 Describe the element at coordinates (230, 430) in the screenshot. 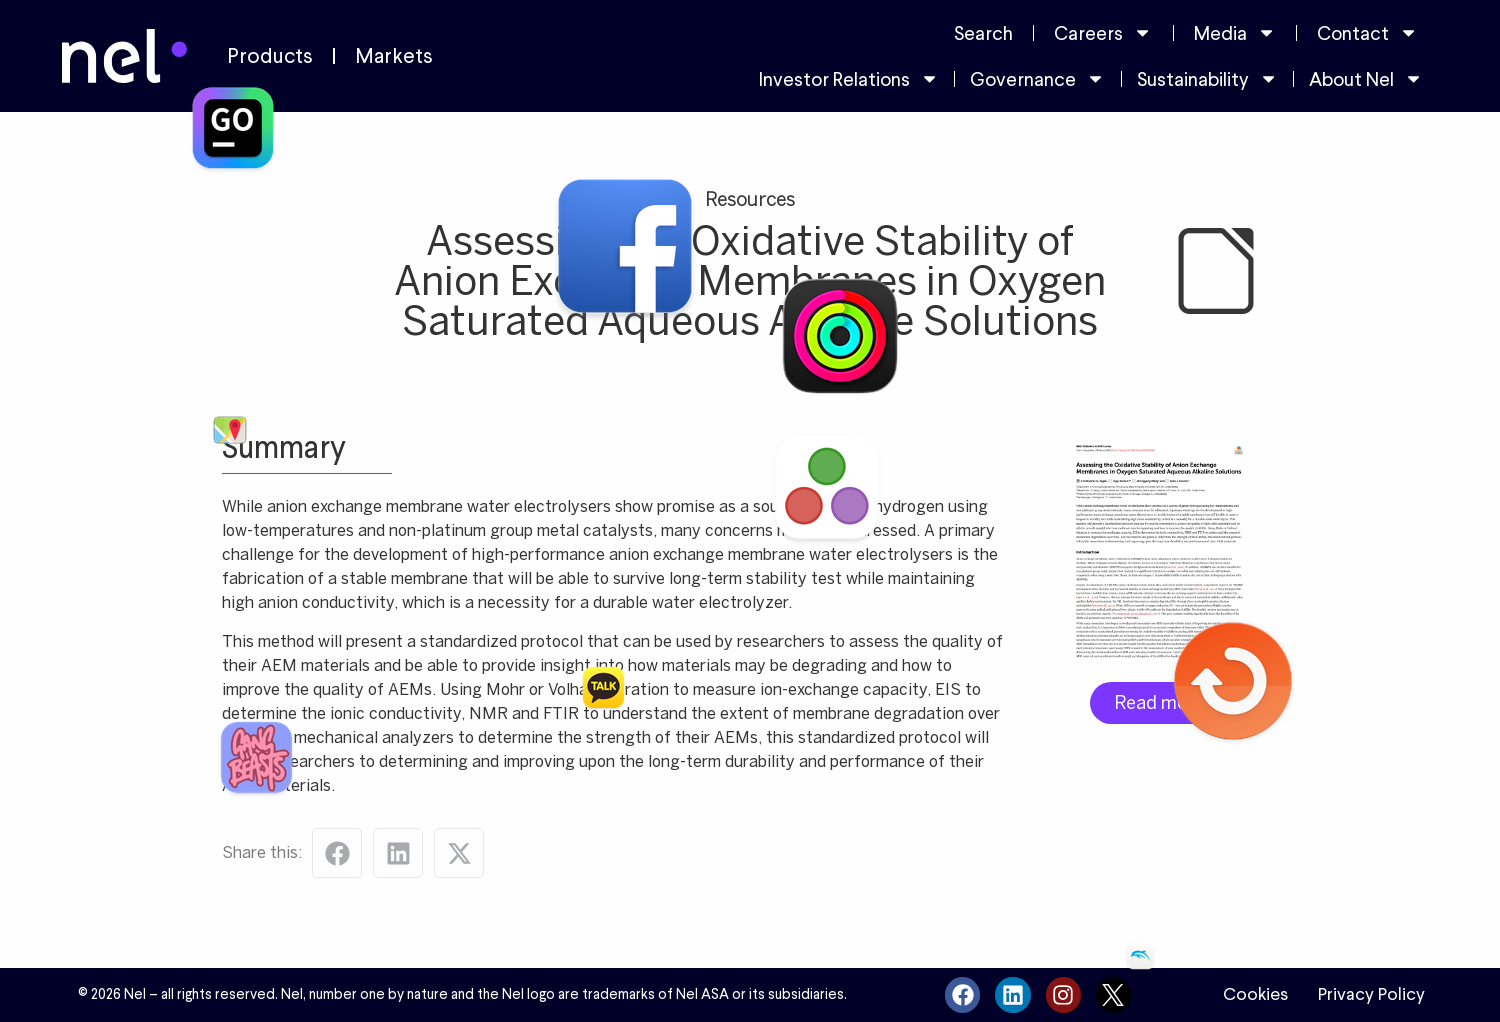

I see `open the maps application` at that location.